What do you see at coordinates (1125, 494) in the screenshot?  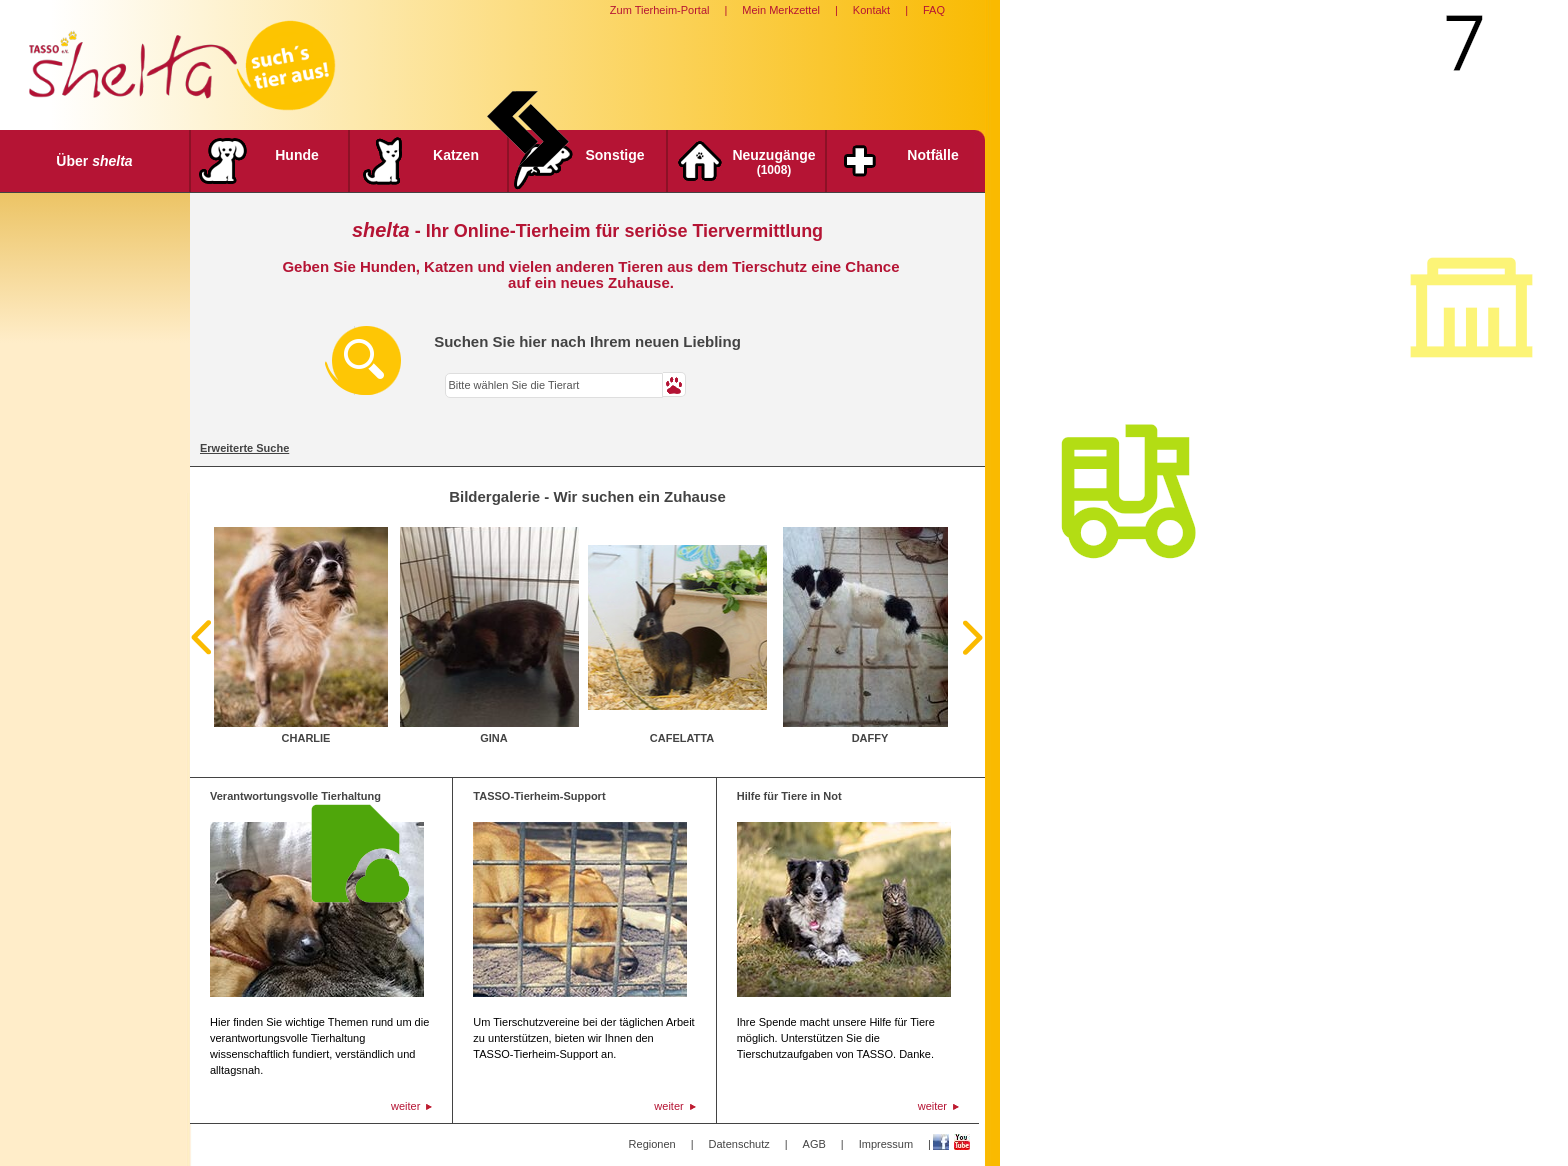 I see `order food delivery` at bounding box center [1125, 494].